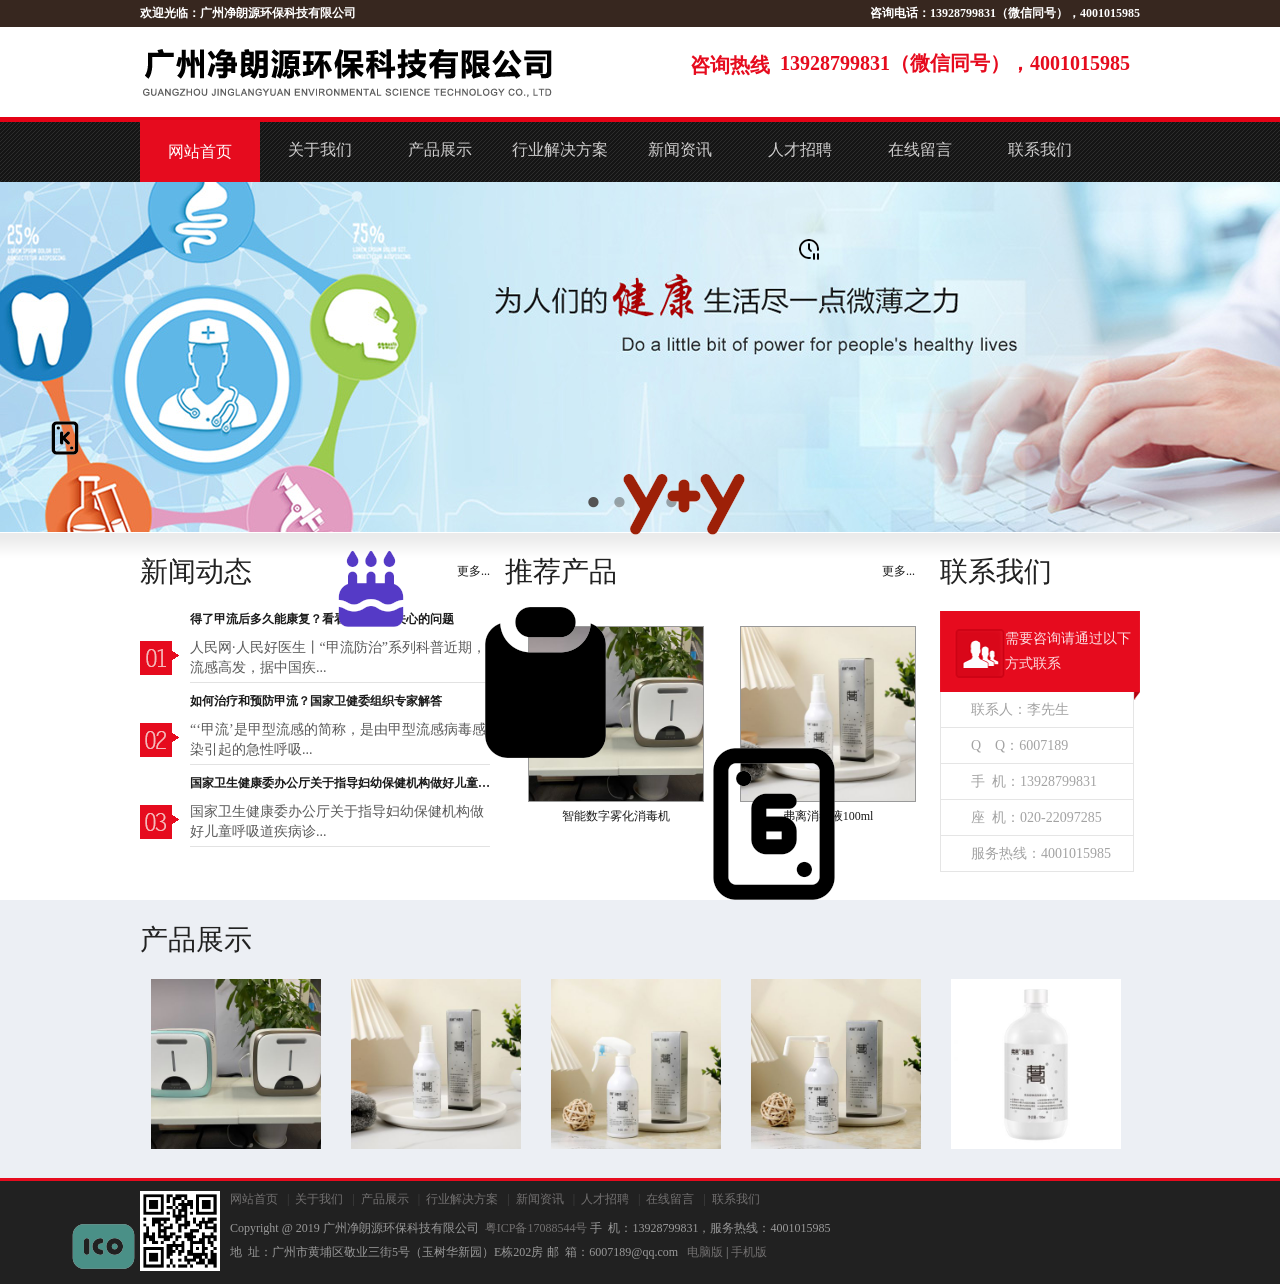 The height and width of the screenshot is (1284, 1280). Describe the element at coordinates (371, 590) in the screenshot. I see `view birthday or celebration reminders` at that location.